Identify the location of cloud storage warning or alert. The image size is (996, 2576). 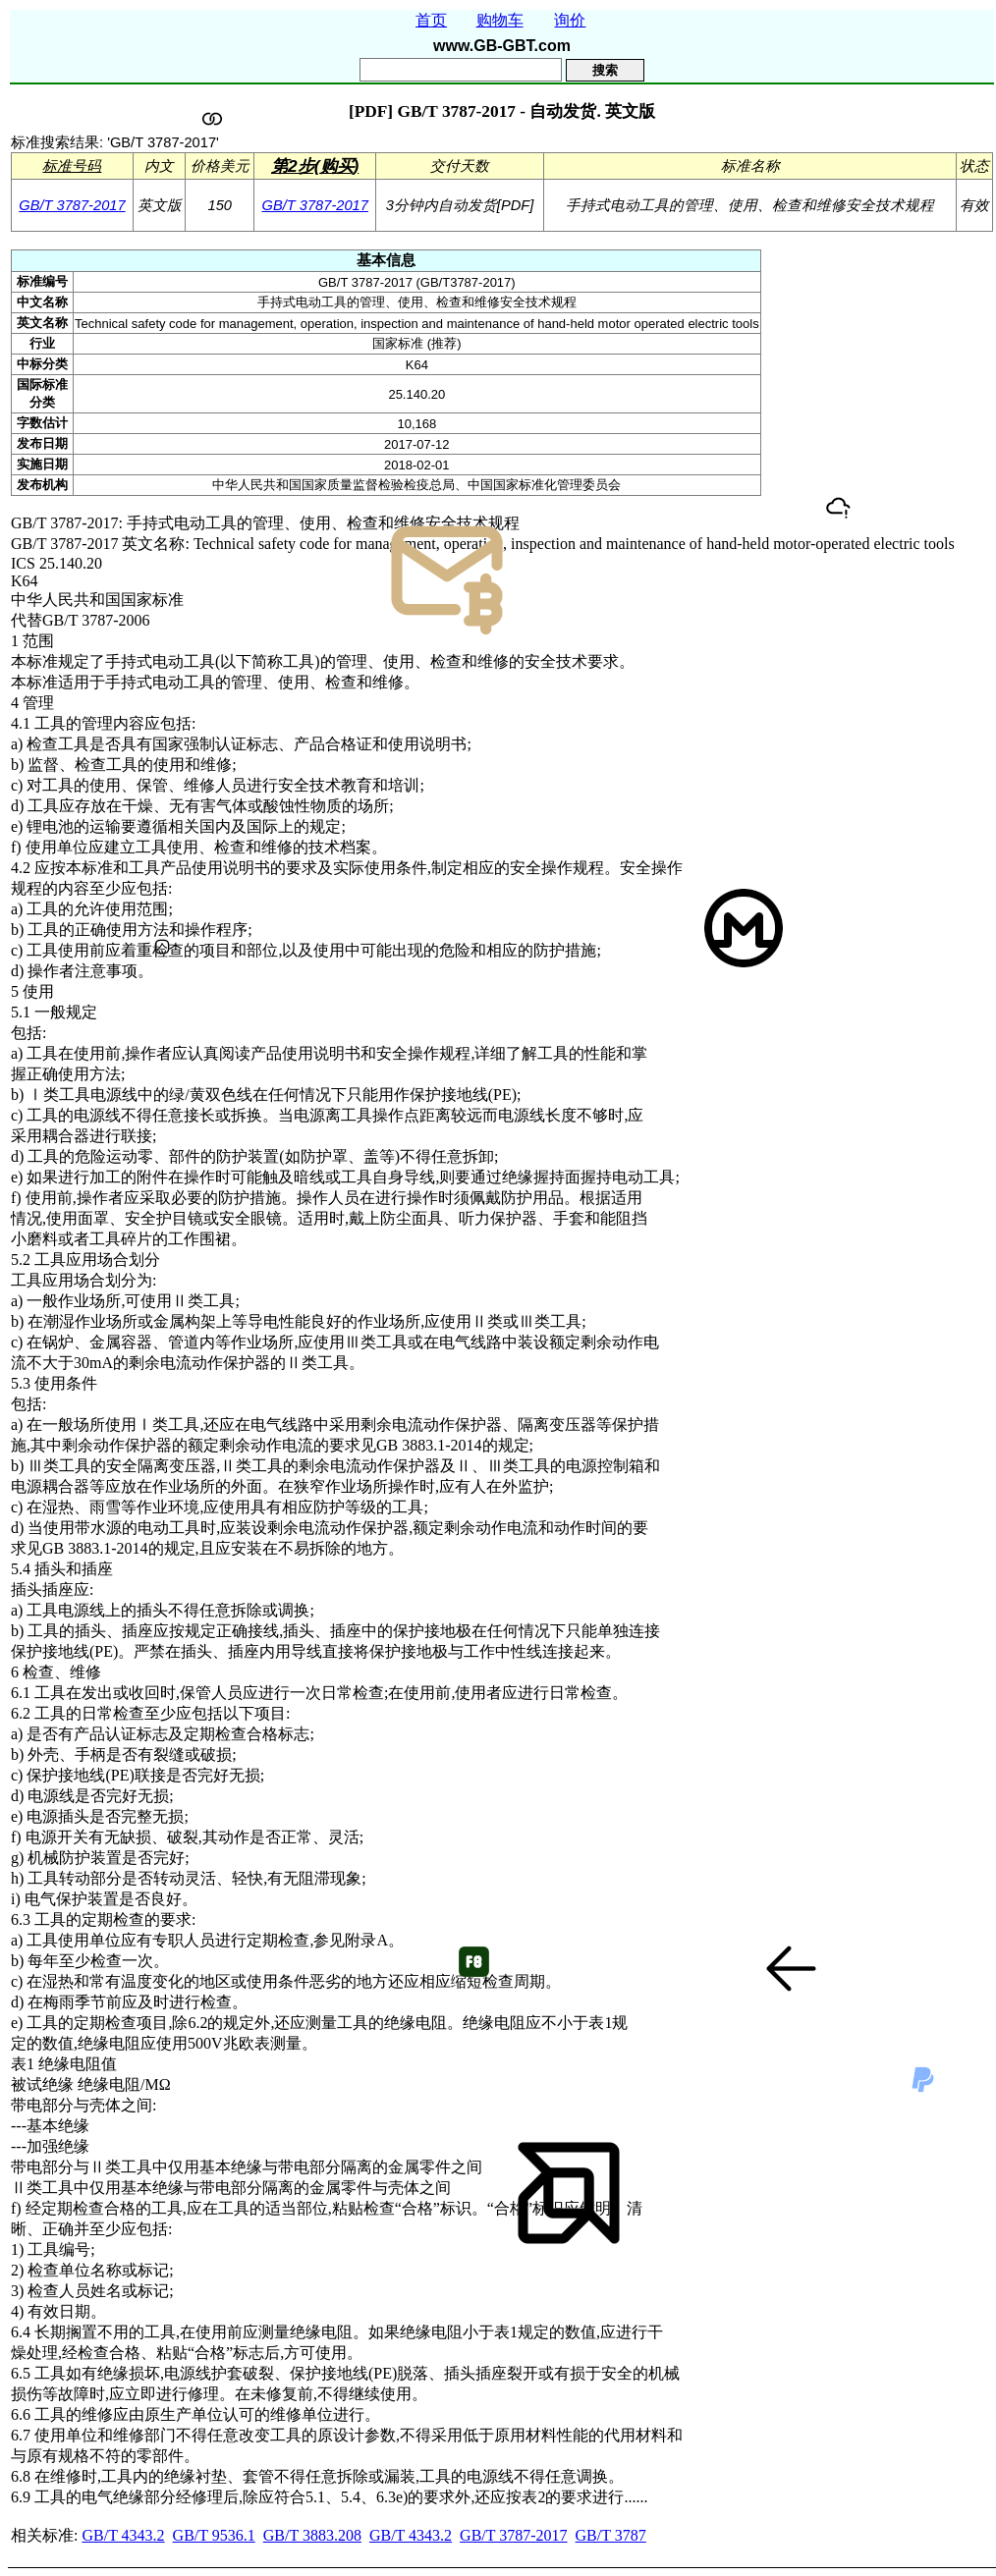
(838, 506).